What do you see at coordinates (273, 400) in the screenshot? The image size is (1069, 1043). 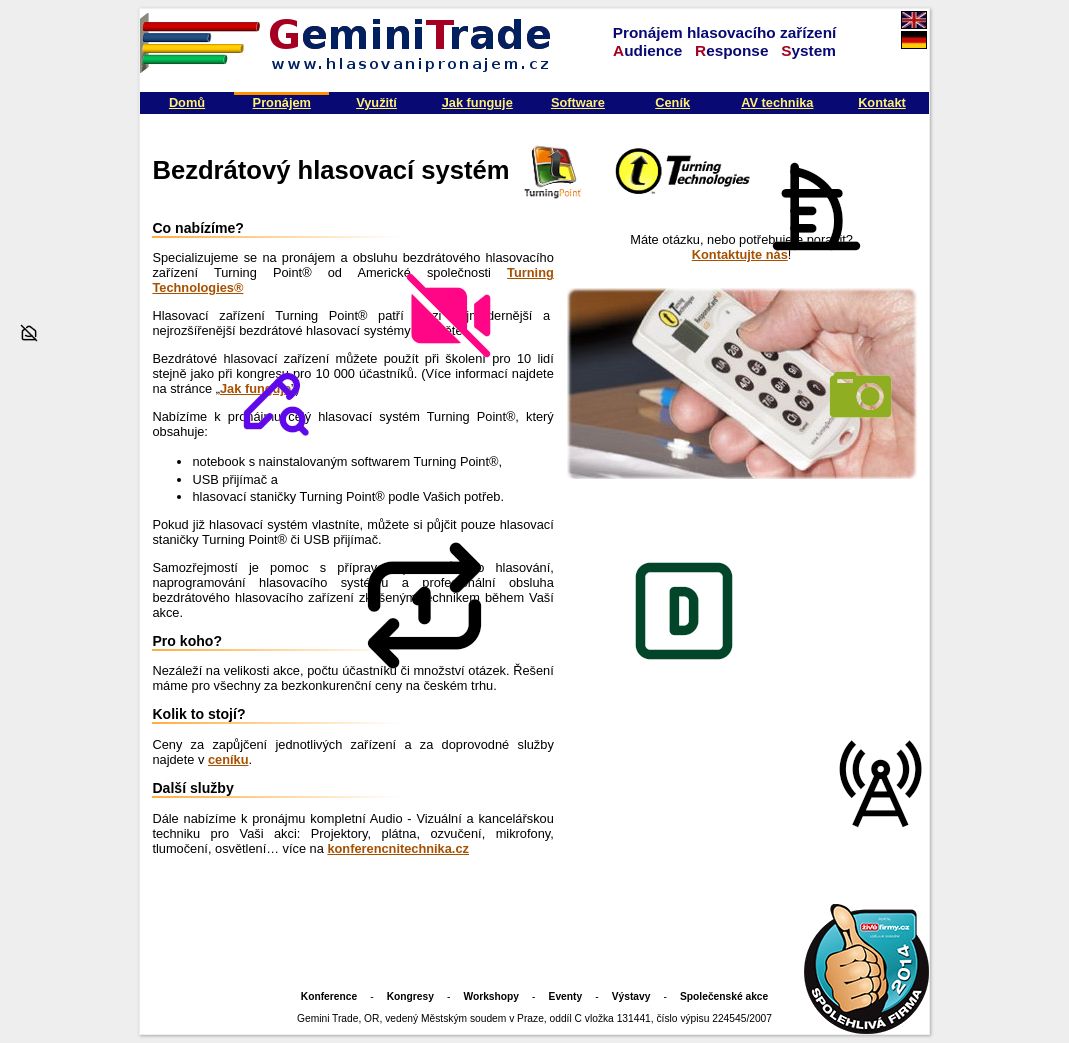 I see `search through edits or revisions` at bounding box center [273, 400].